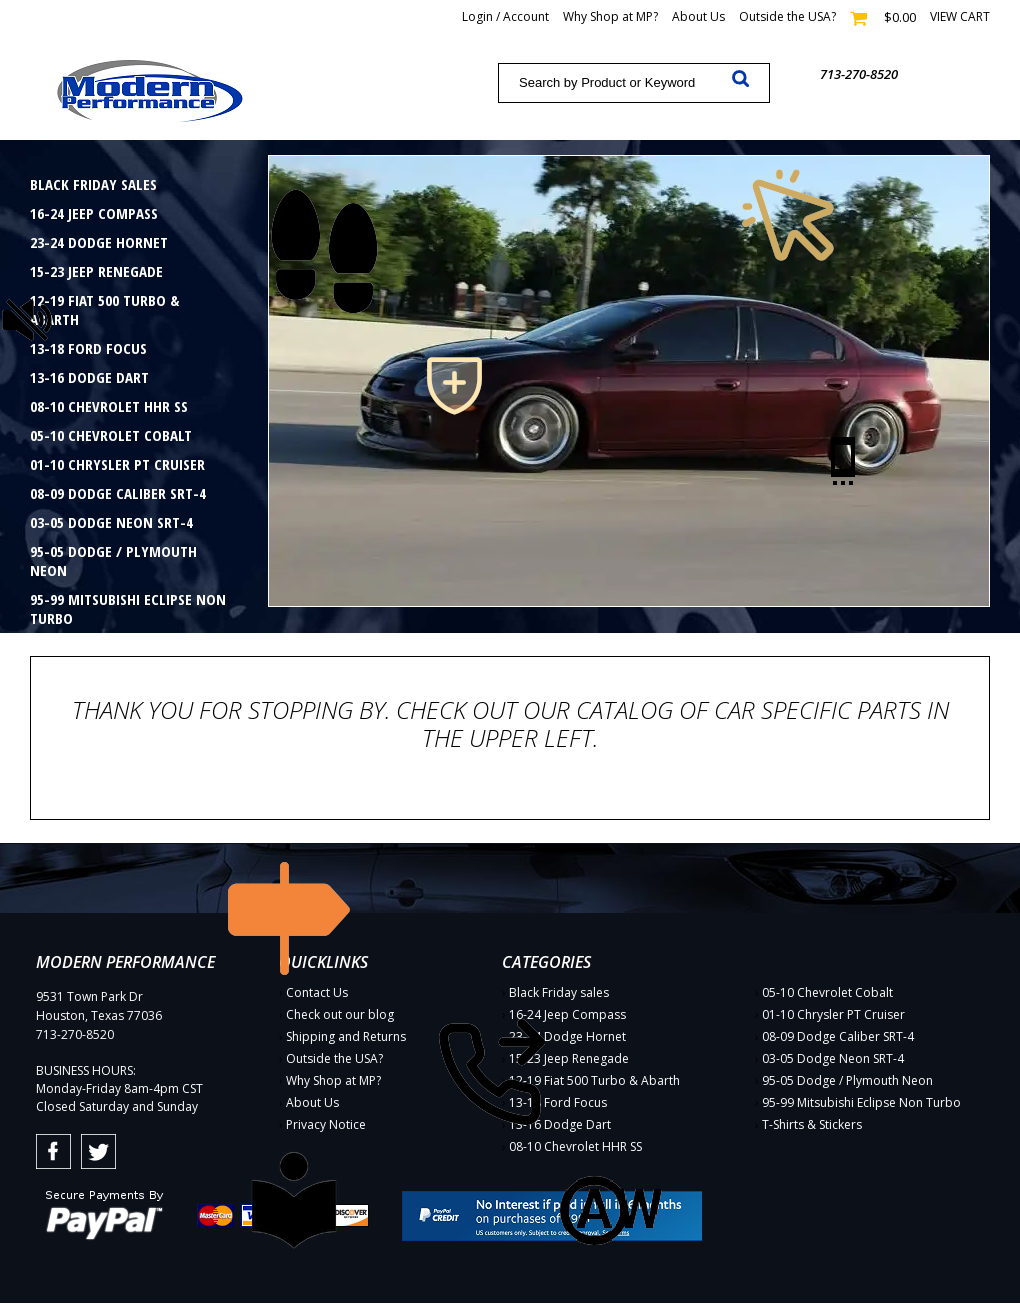  I want to click on enable automatic white balance, so click(611, 1210).